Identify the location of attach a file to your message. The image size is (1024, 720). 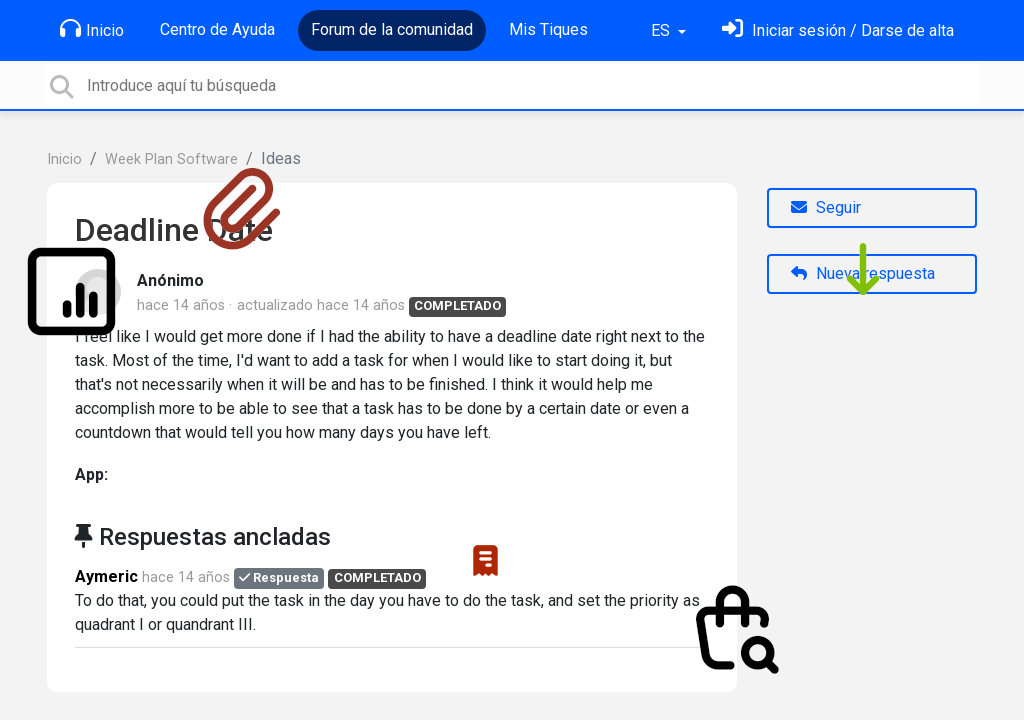
(240, 208).